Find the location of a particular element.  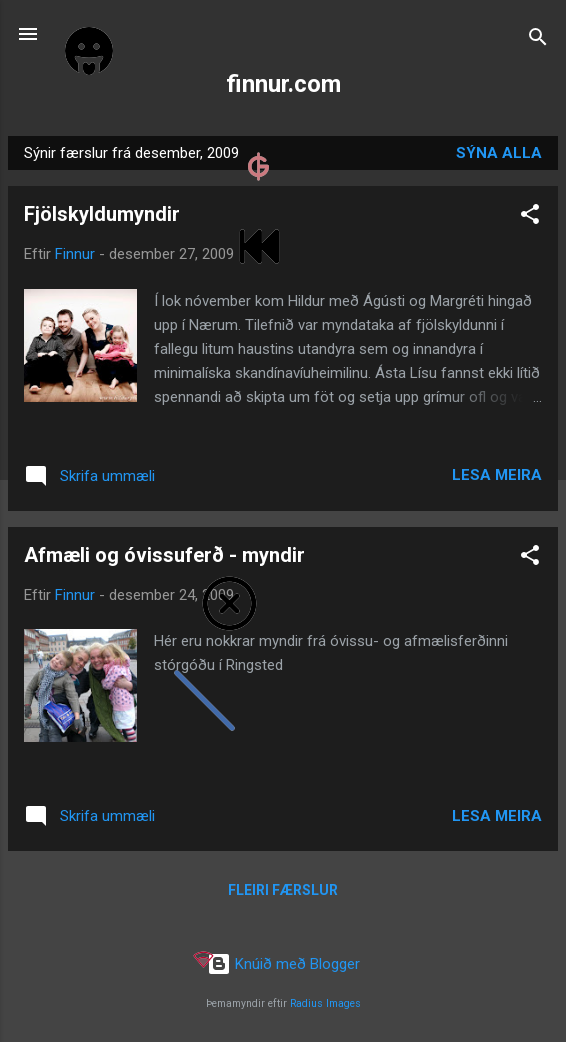

indicates paraguayan guaraní currency is located at coordinates (258, 166).